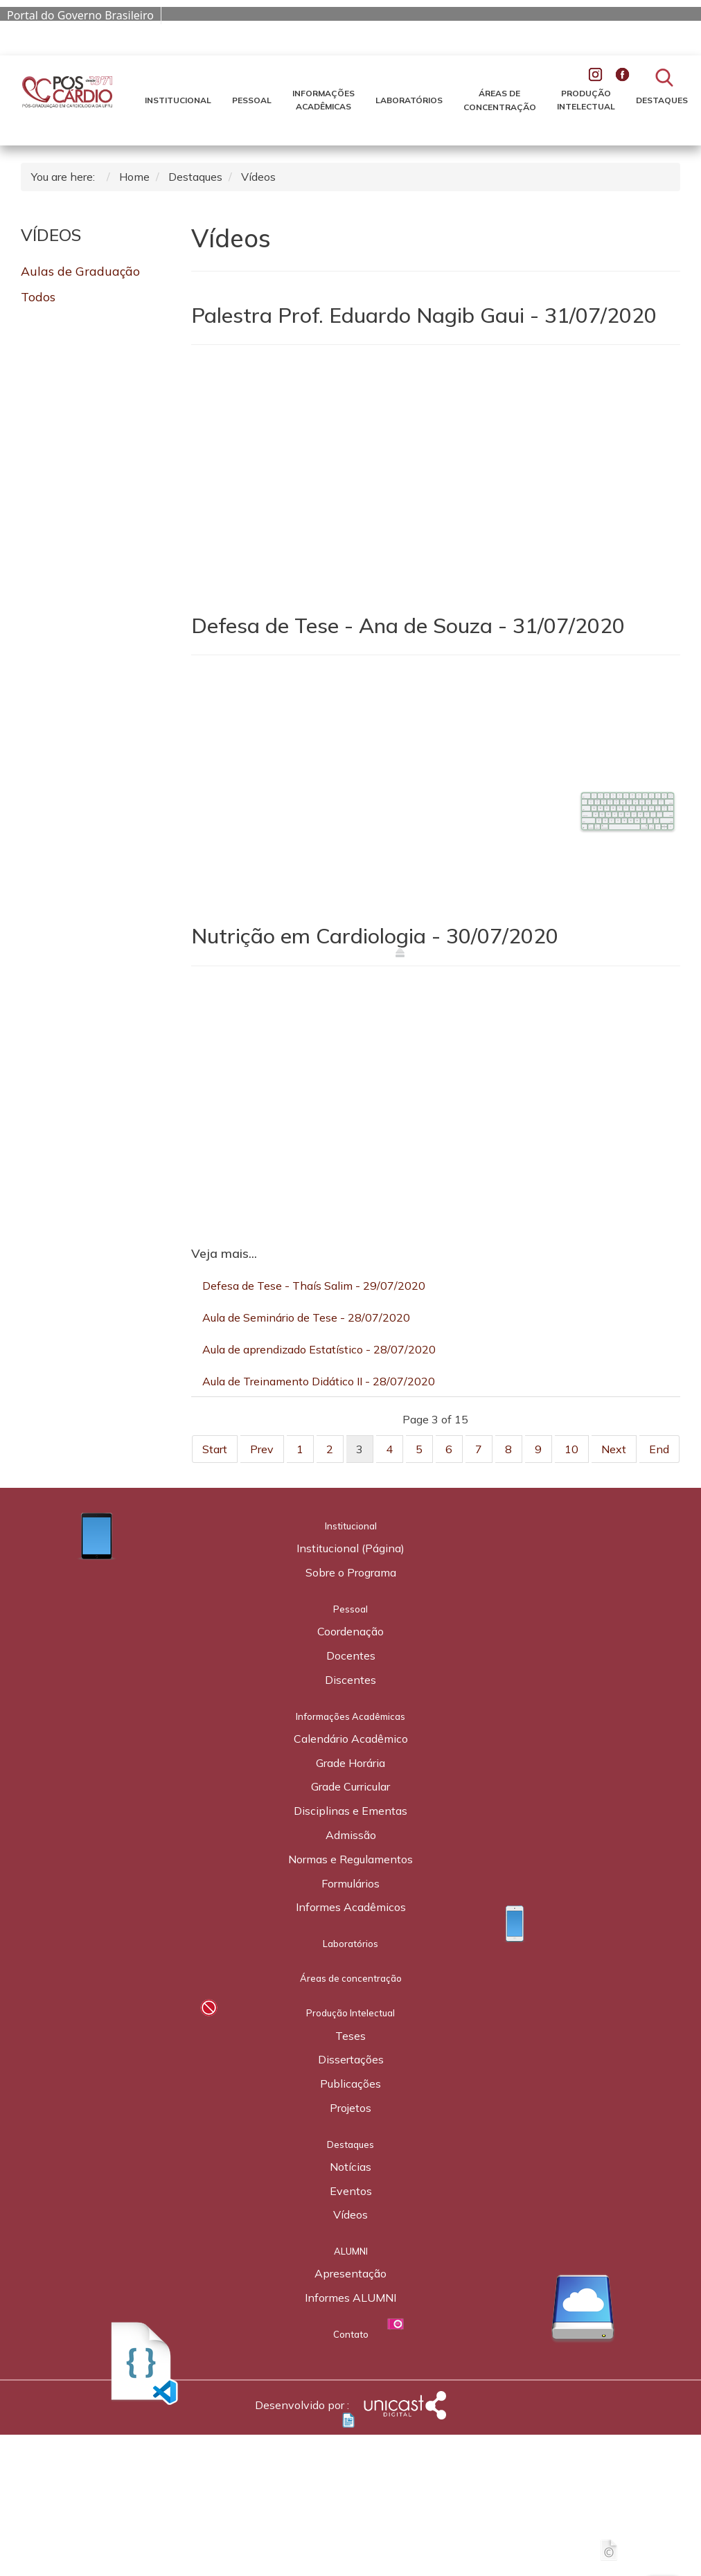  What do you see at coordinates (400, 952) in the screenshot?
I see `eject a disc or removable media` at bounding box center [400, 952].